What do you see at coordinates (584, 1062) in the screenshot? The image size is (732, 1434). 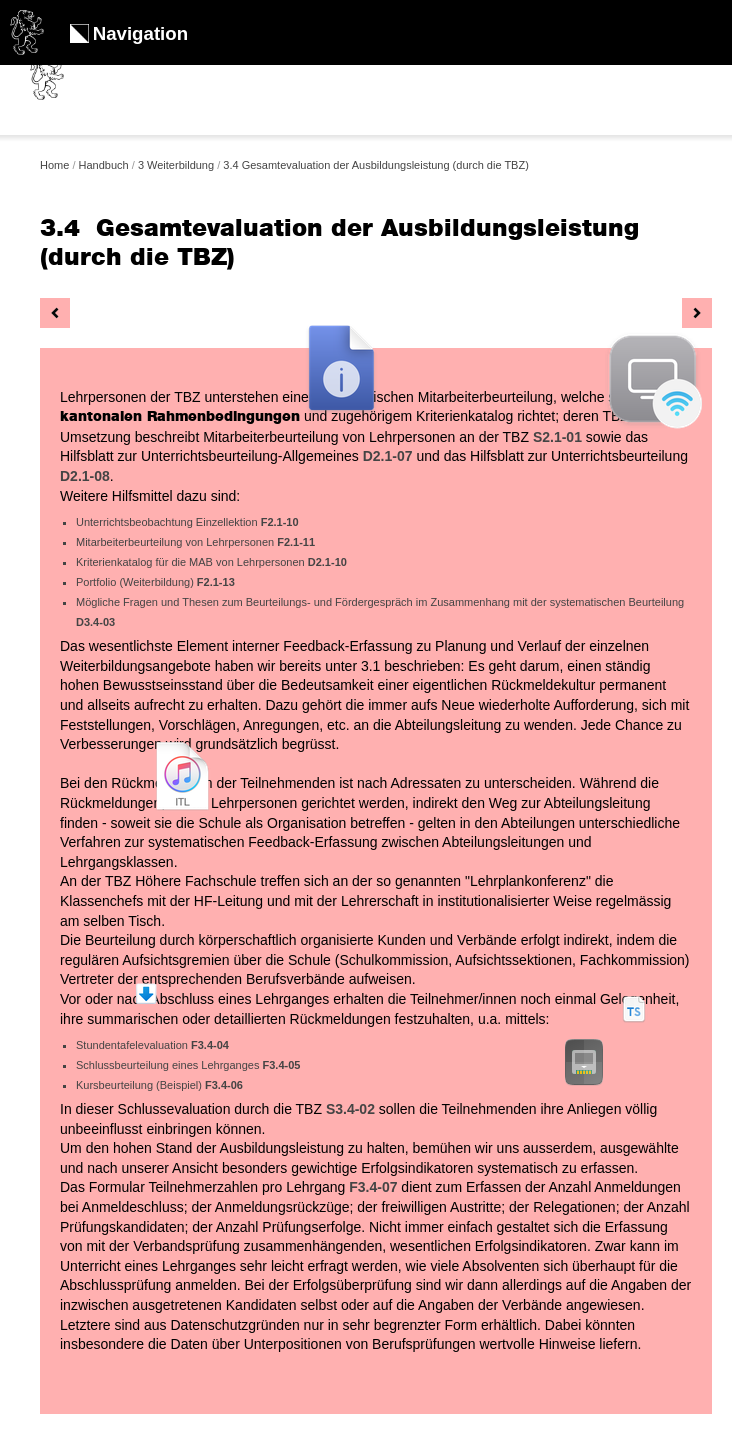 I see `a sega genesis ROM file` at bounding box center [584, 1062].